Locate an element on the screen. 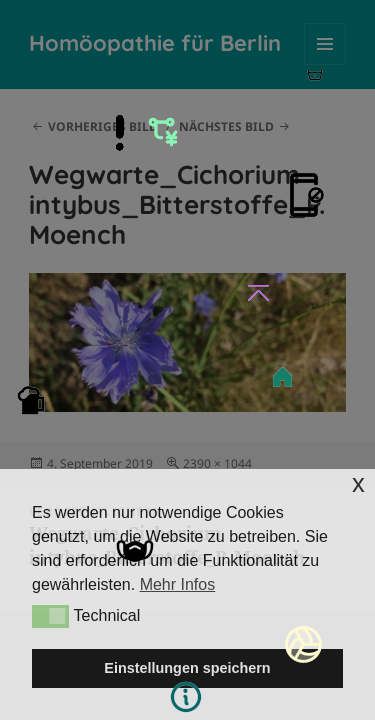 The image size is (375, 720). access volleyball or beach sports content is located at coordinates (303, 644).